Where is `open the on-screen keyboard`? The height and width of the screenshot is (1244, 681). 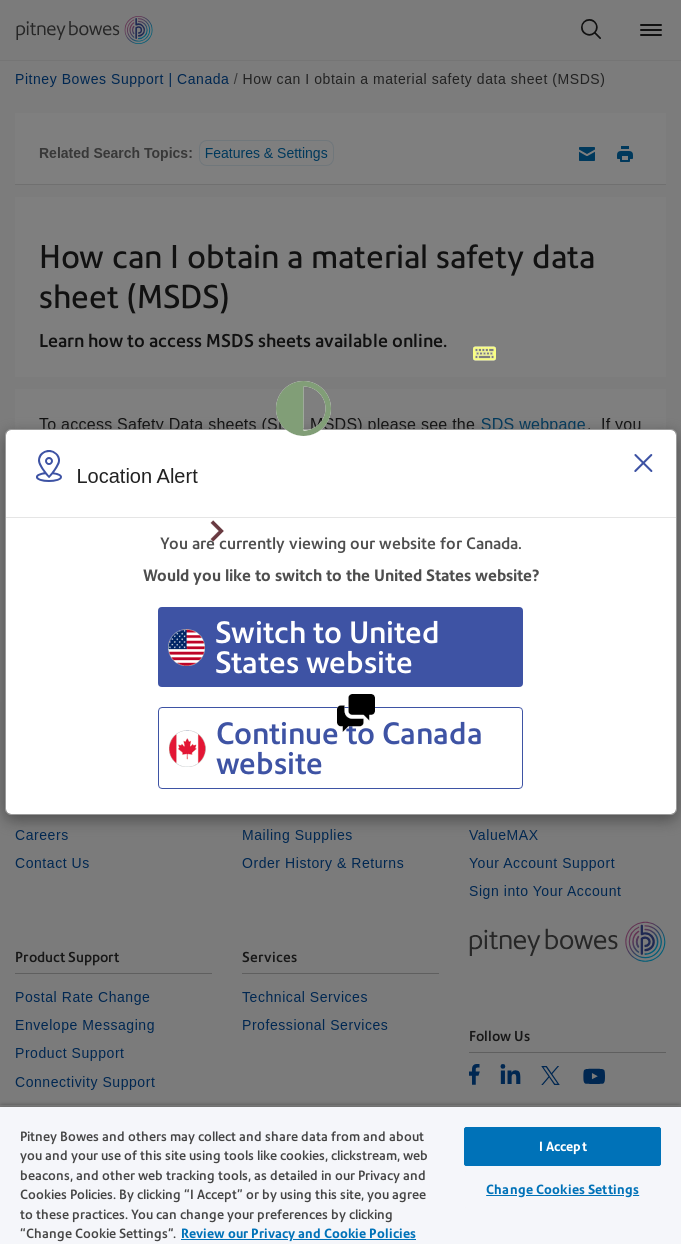
open the on-screen keyboard is located at coordinates (484, 353).